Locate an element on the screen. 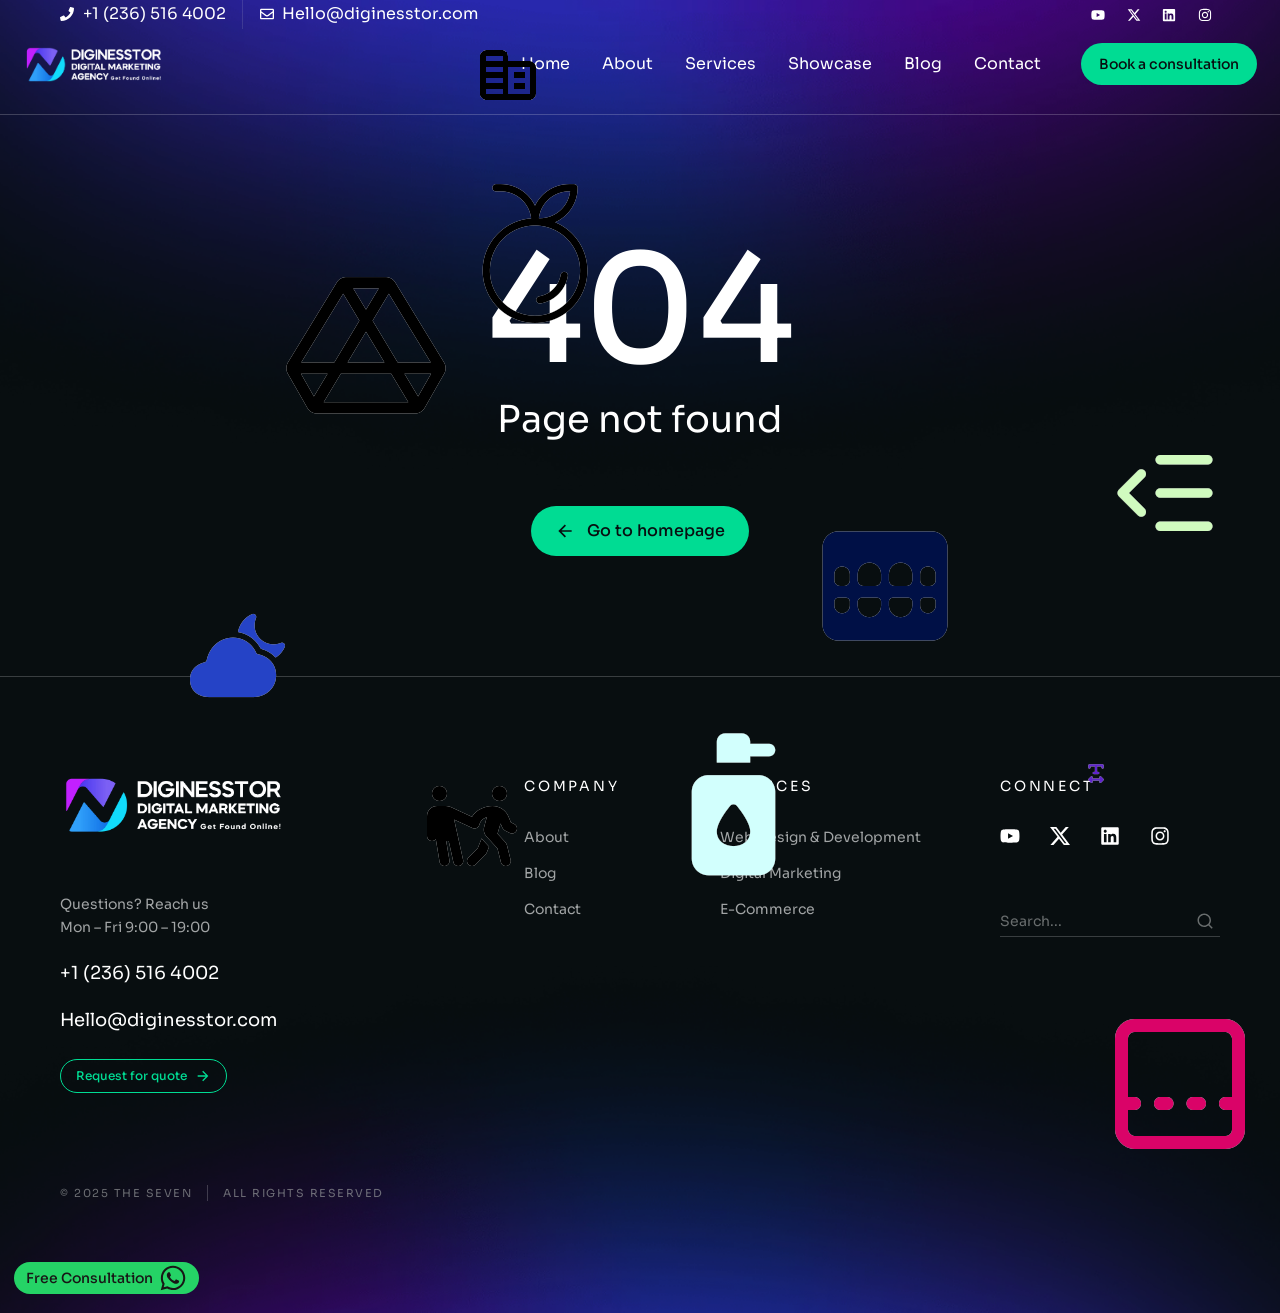 The width and height of the screenshot is (1280, 1313). access hand sanitizer or soap dispenser location is located at coordinates (733, 808).